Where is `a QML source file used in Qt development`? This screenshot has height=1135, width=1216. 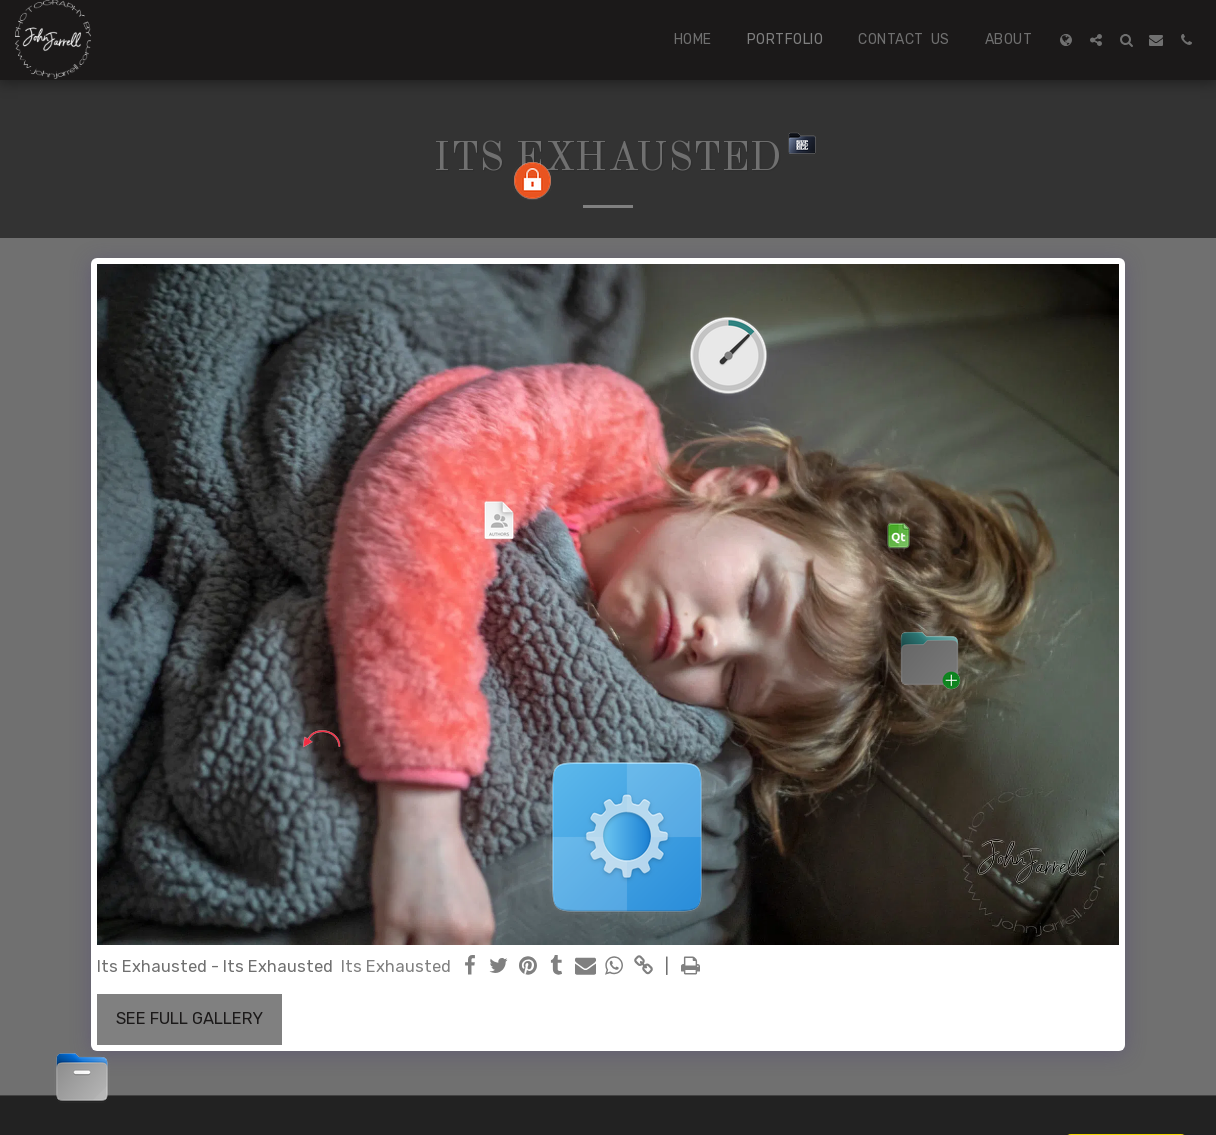 a QML source file used in Qt development is located at coordinates (898, 535).